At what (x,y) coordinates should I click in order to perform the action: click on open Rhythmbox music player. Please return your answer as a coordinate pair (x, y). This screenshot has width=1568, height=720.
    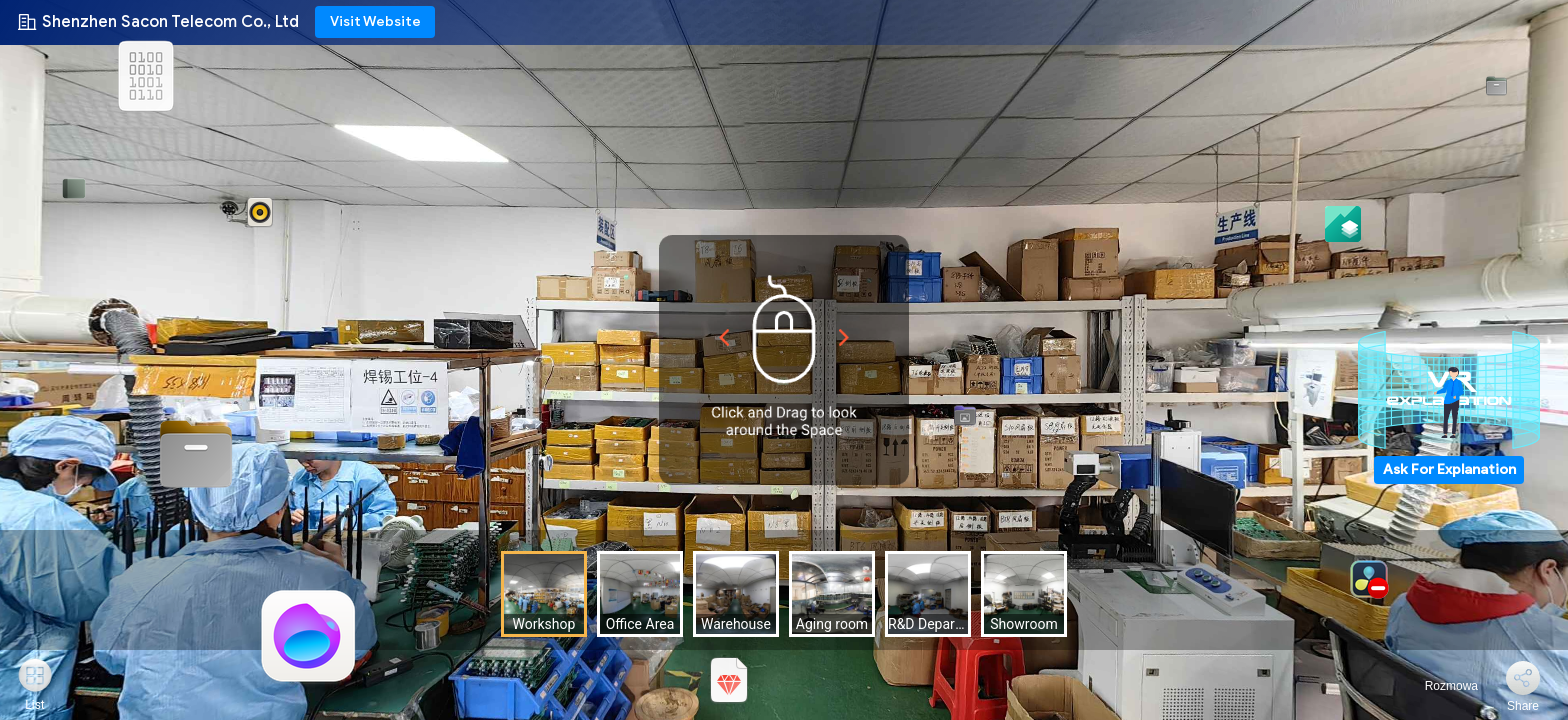
    Looking at the image, I should click on (260, 212).